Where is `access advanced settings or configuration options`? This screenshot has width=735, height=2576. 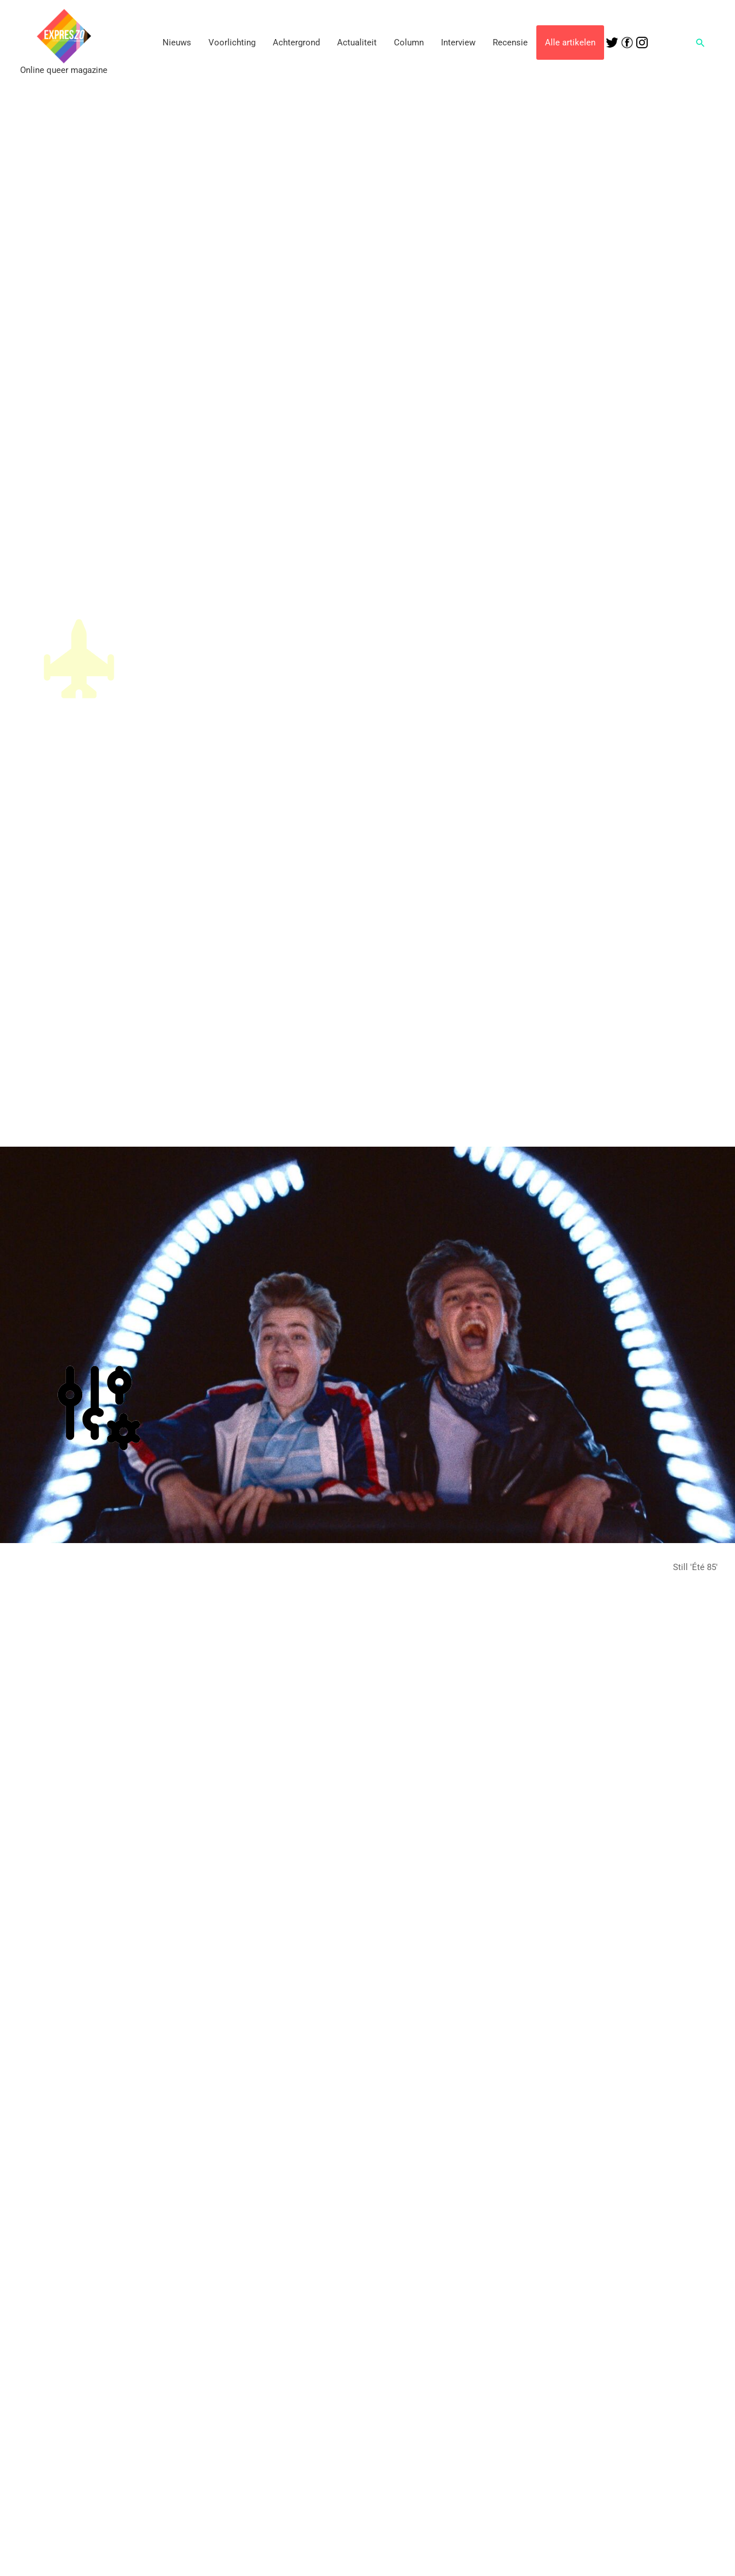
access advanced settings or configuration options is located at coordinates (95, 1403).